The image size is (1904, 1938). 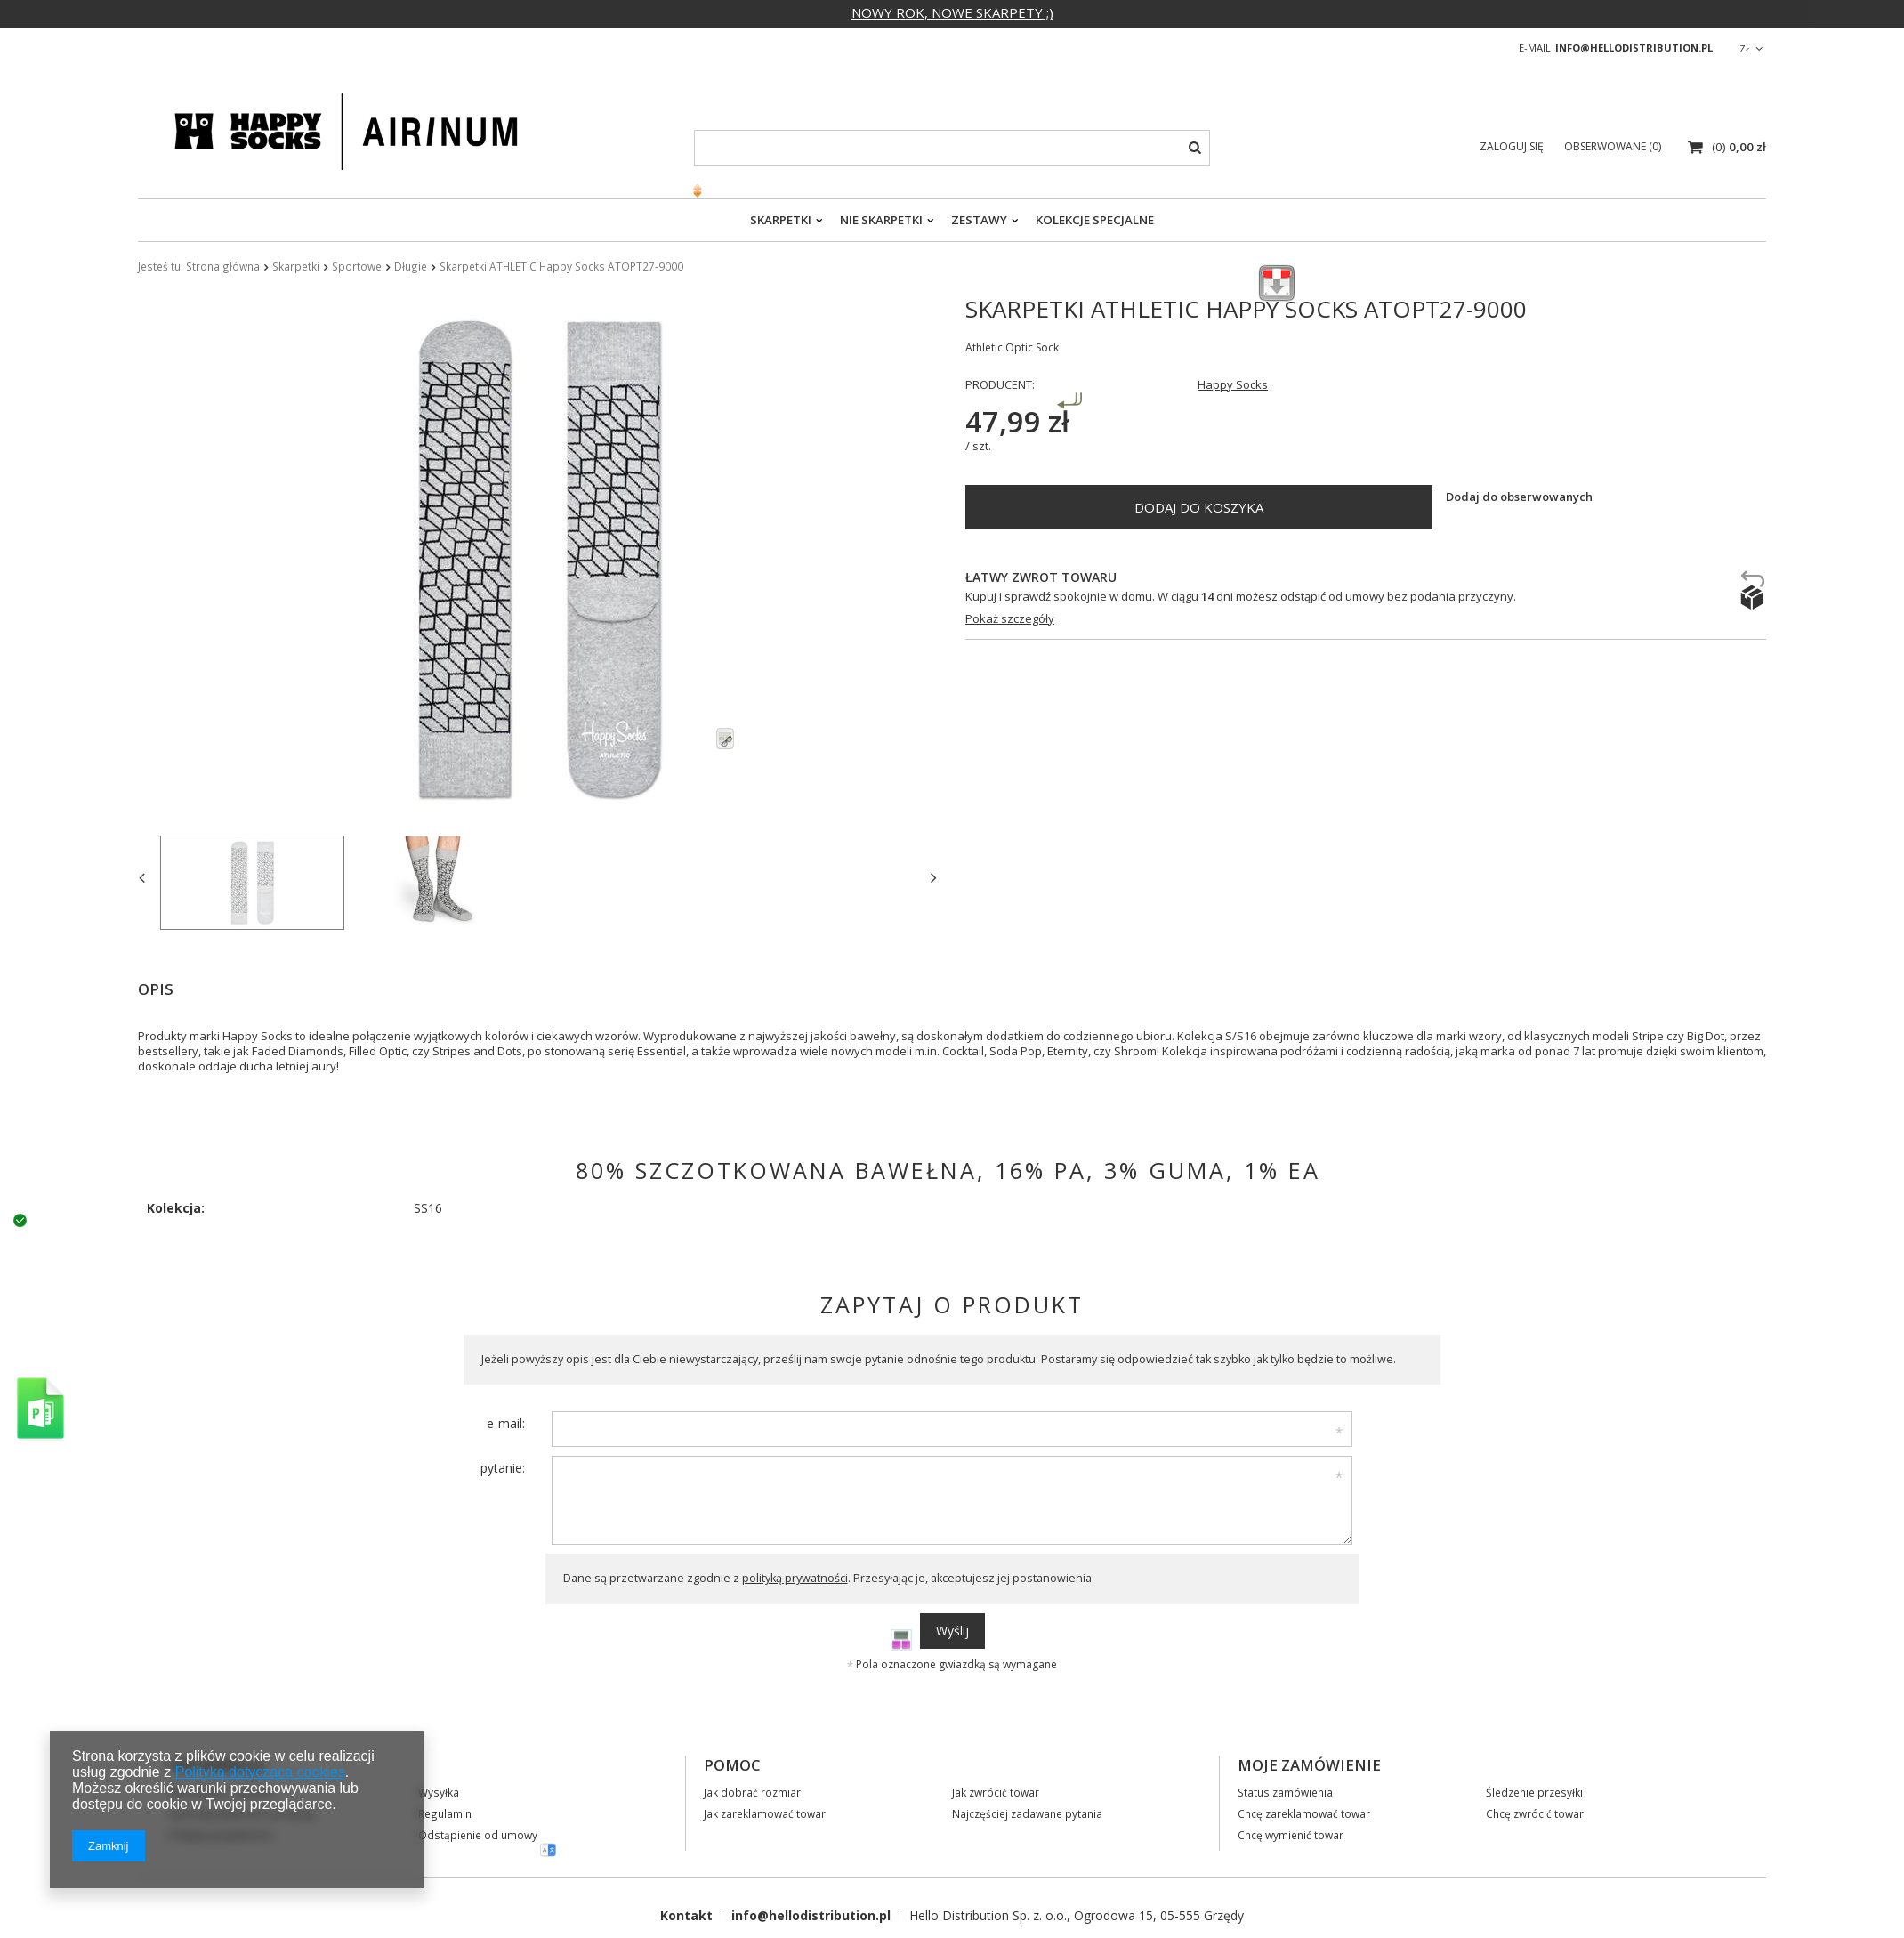 I want to click on a microsoft publisher document file, so click(x=40, y=1408).